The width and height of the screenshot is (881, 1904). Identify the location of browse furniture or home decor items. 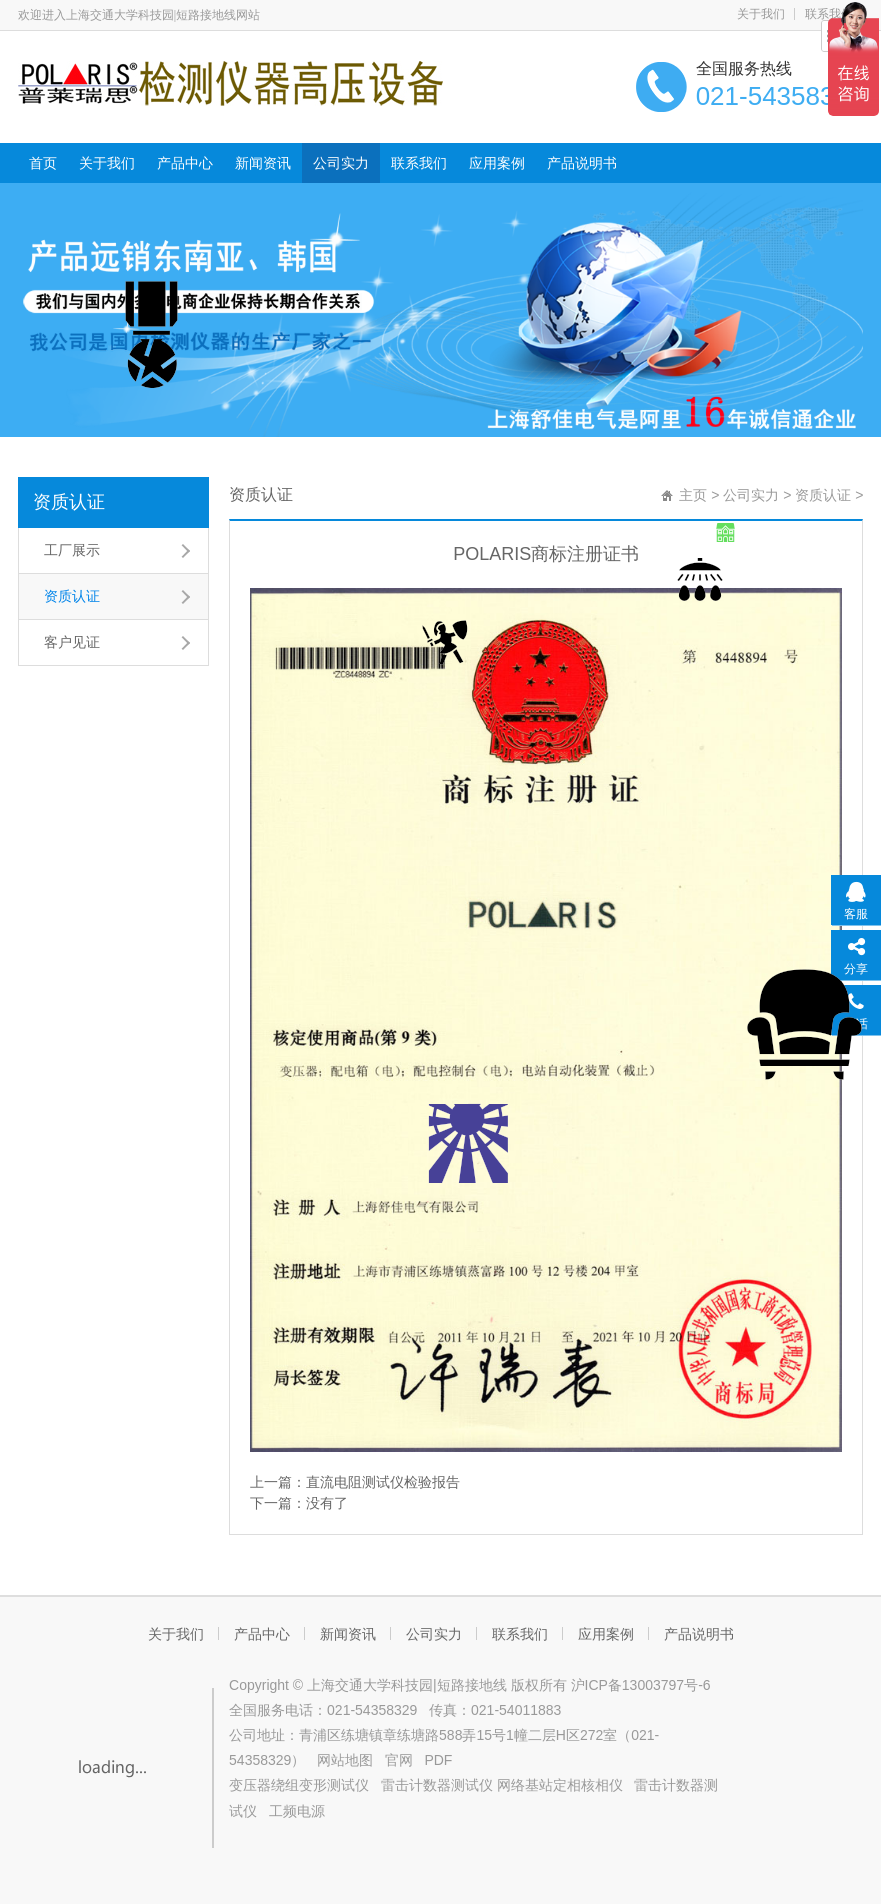
(804, 1024).